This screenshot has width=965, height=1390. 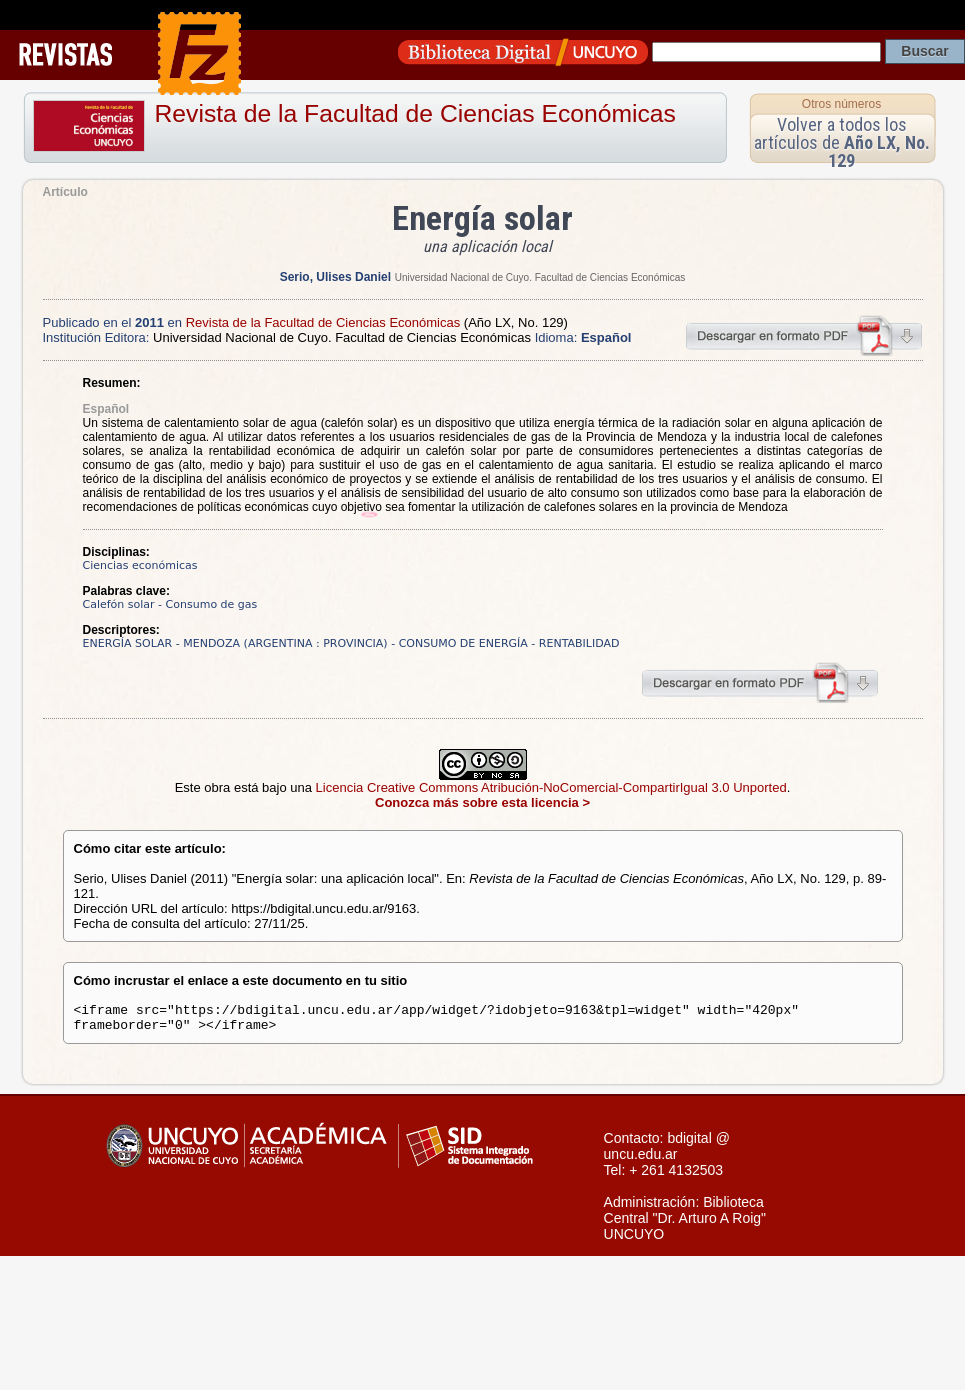 I want to click on Ford brand or dealership app, so click(x=369, y=514).